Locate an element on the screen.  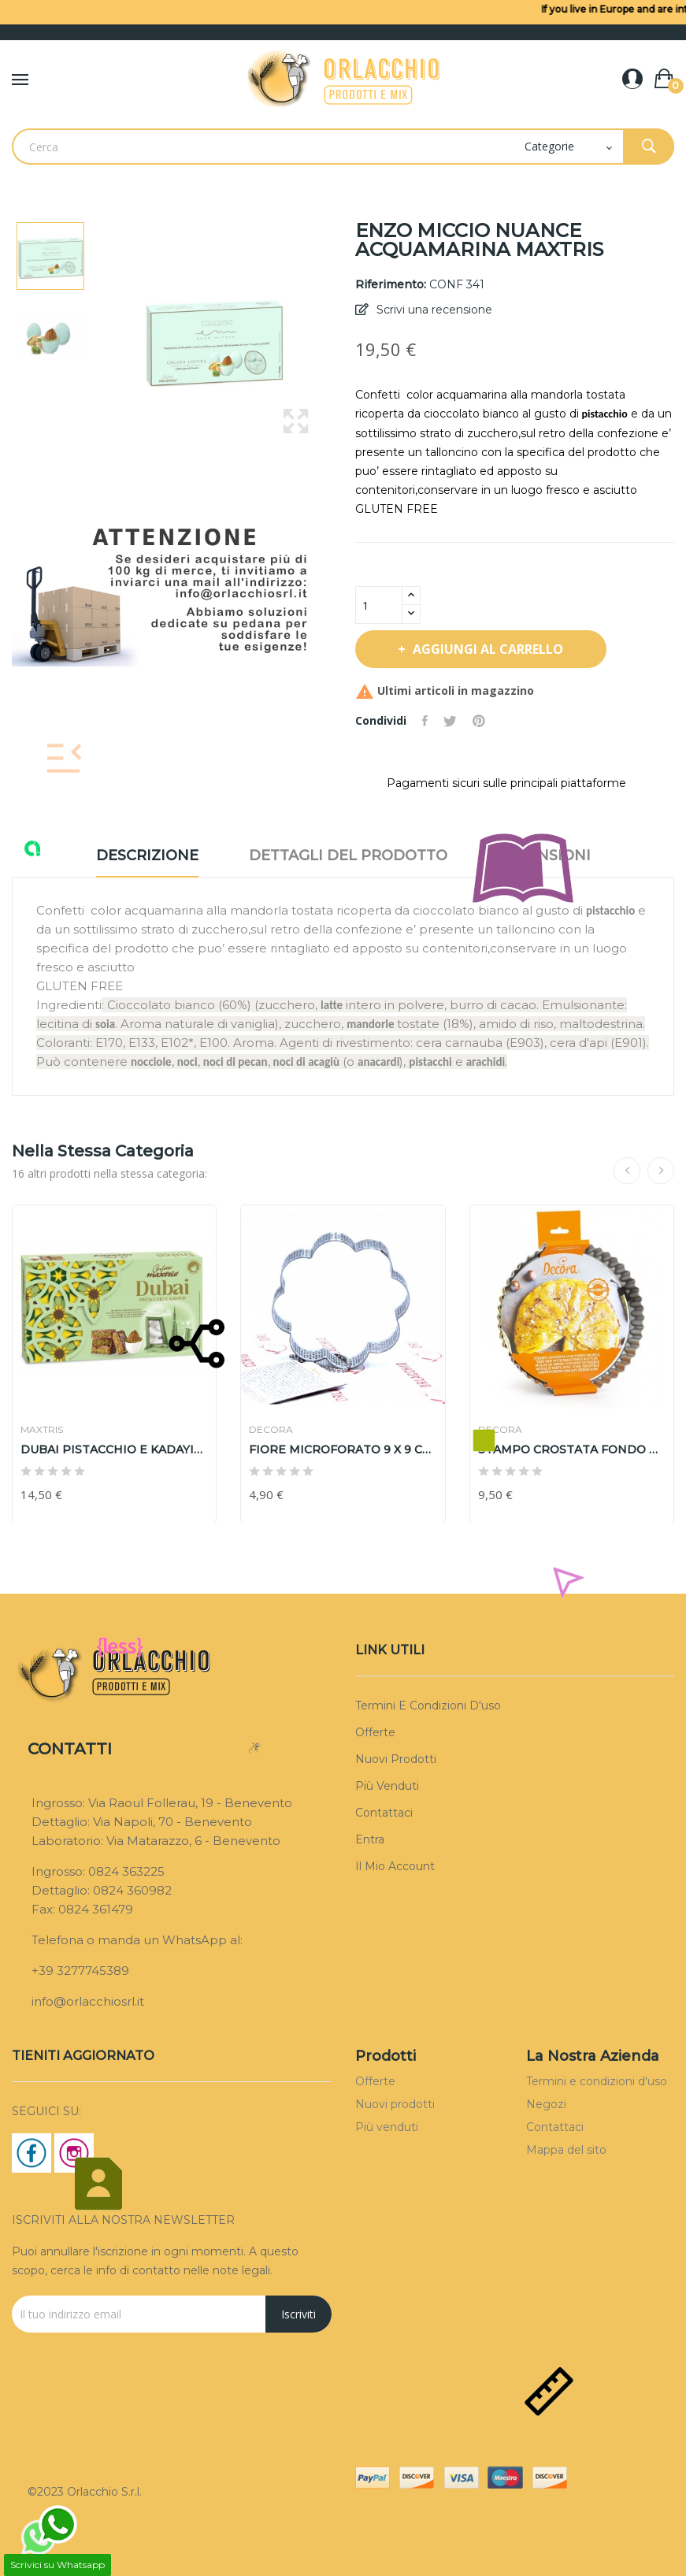
google admob logo is located at coordinates (32, 848).